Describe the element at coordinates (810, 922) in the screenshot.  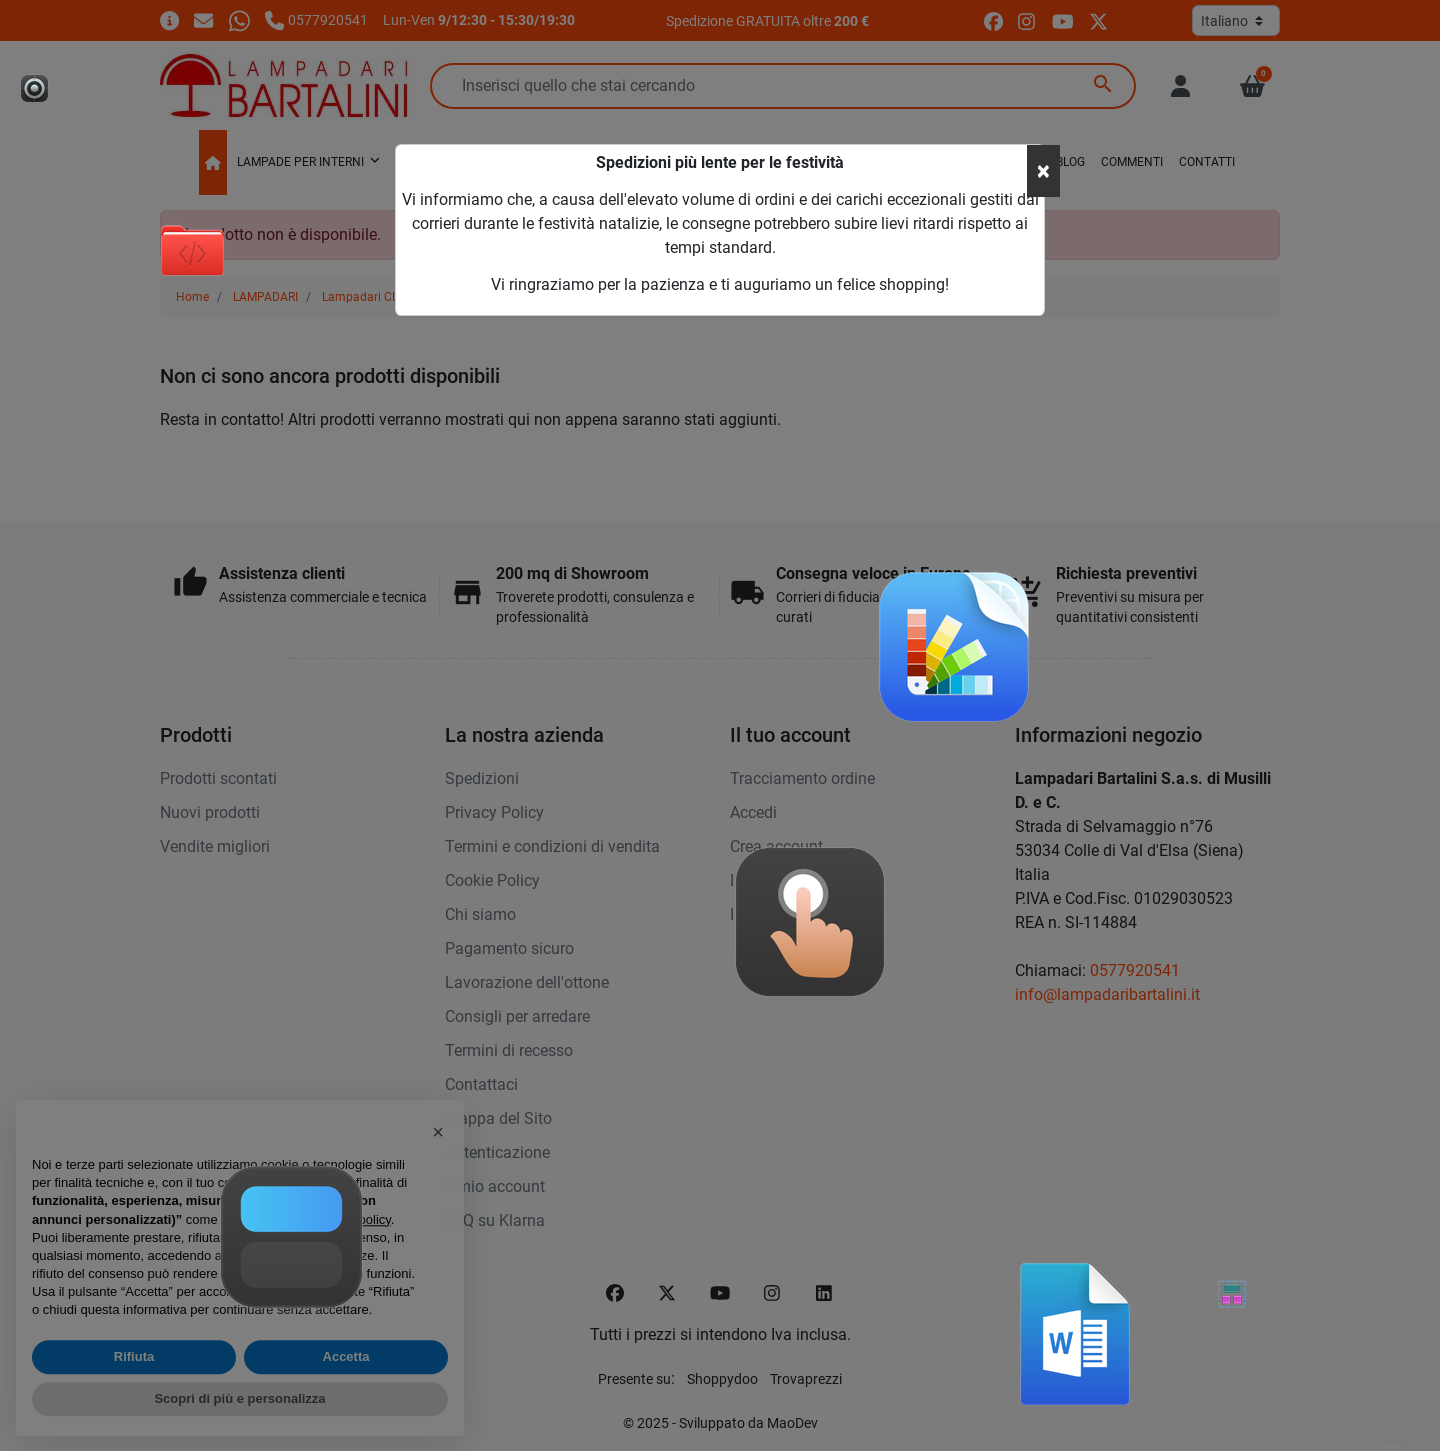
I see `touchscreen input settings` at that location.